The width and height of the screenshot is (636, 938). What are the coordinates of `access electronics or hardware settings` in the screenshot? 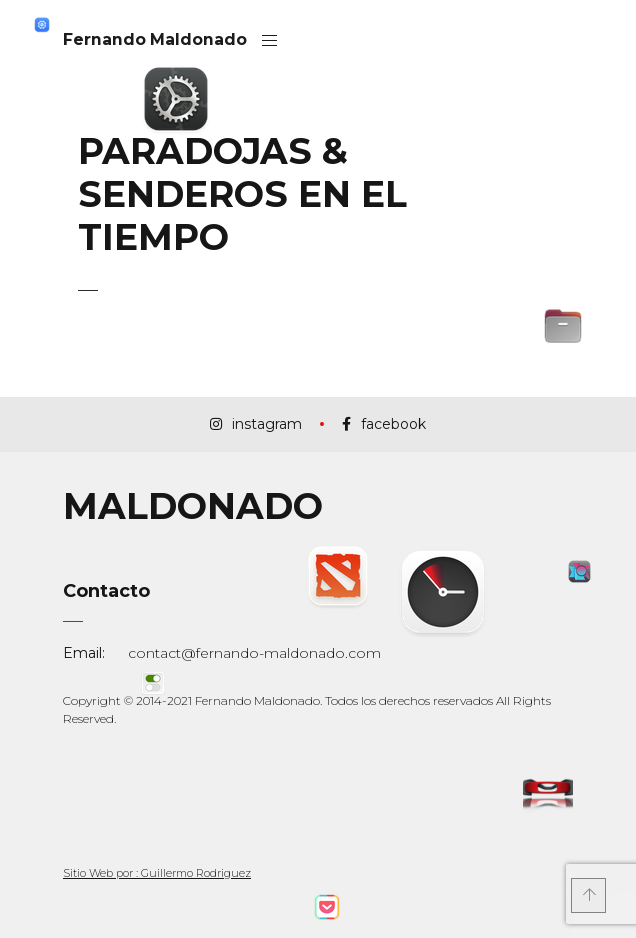 It's located at (42, 25).